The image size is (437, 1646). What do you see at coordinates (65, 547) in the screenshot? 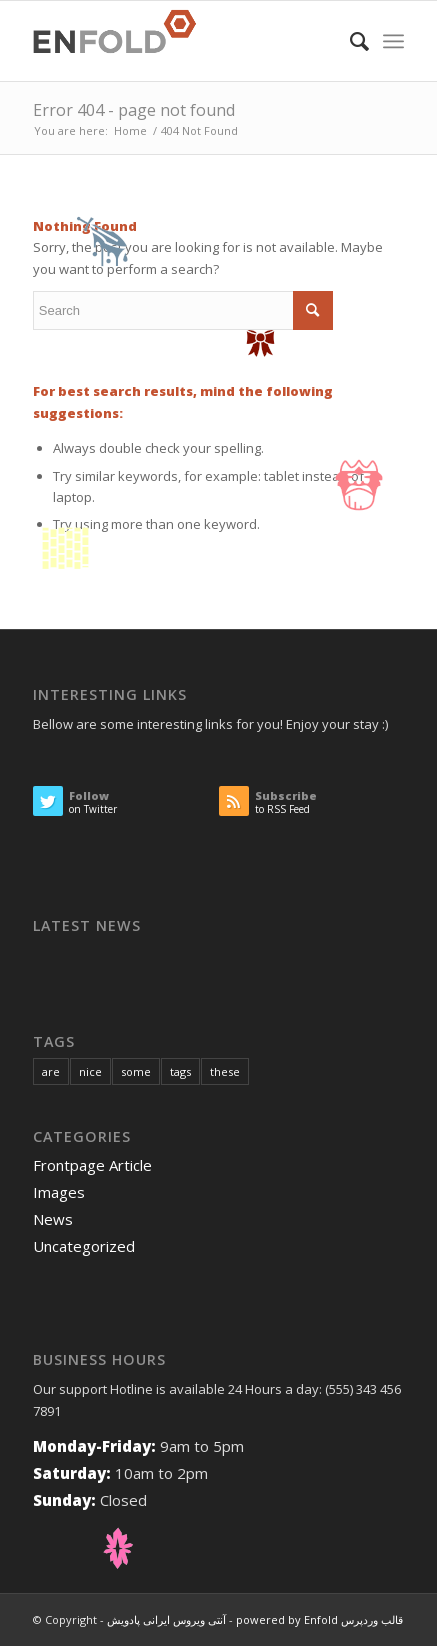
I see `view half-year calendar overview` at bounding box center [65, 547].